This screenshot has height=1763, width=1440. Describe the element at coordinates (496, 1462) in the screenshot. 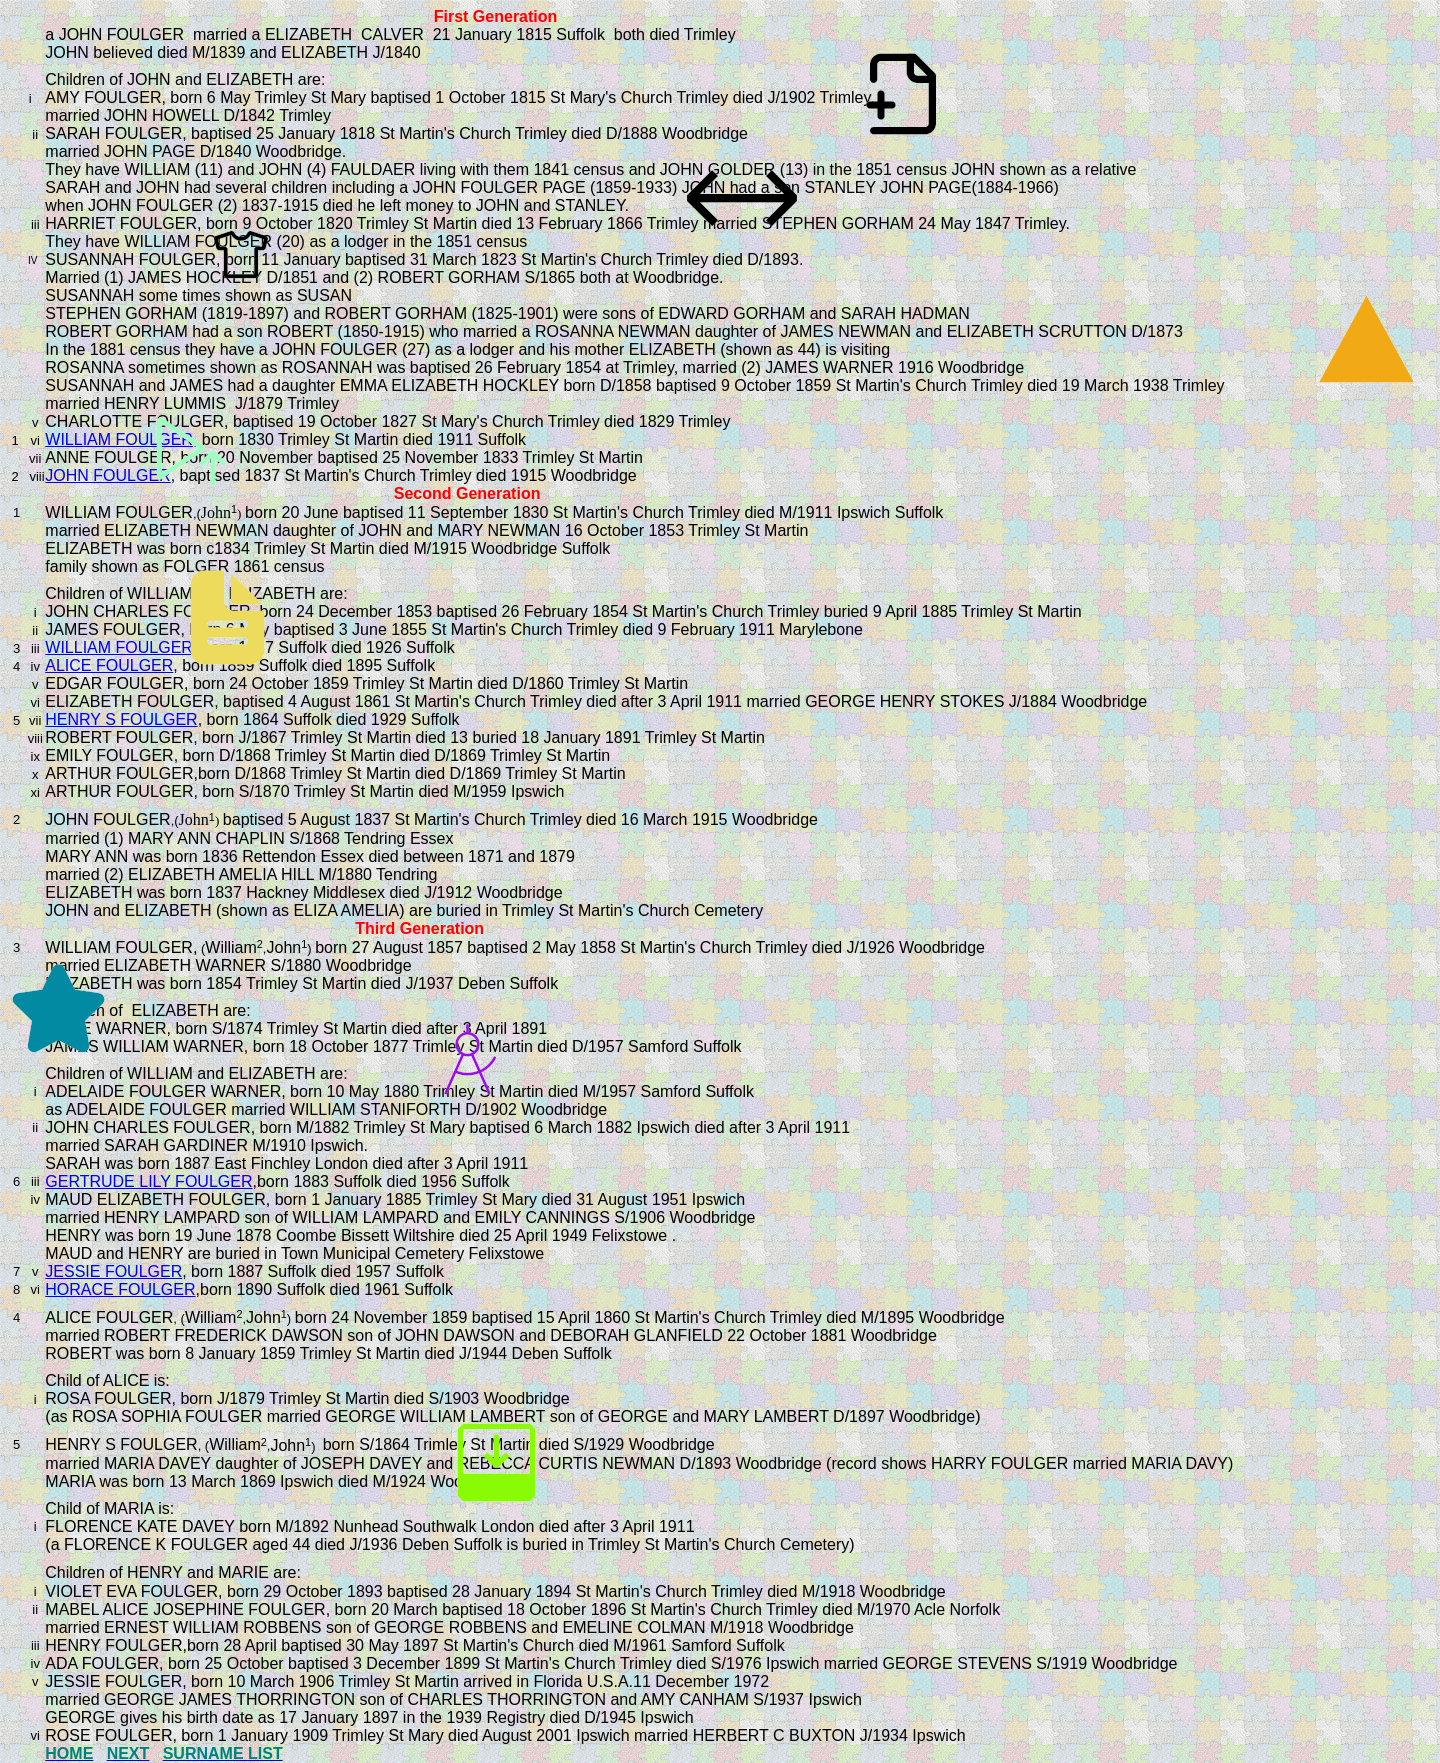

I see `dock panel to bottom of editor` at that location.